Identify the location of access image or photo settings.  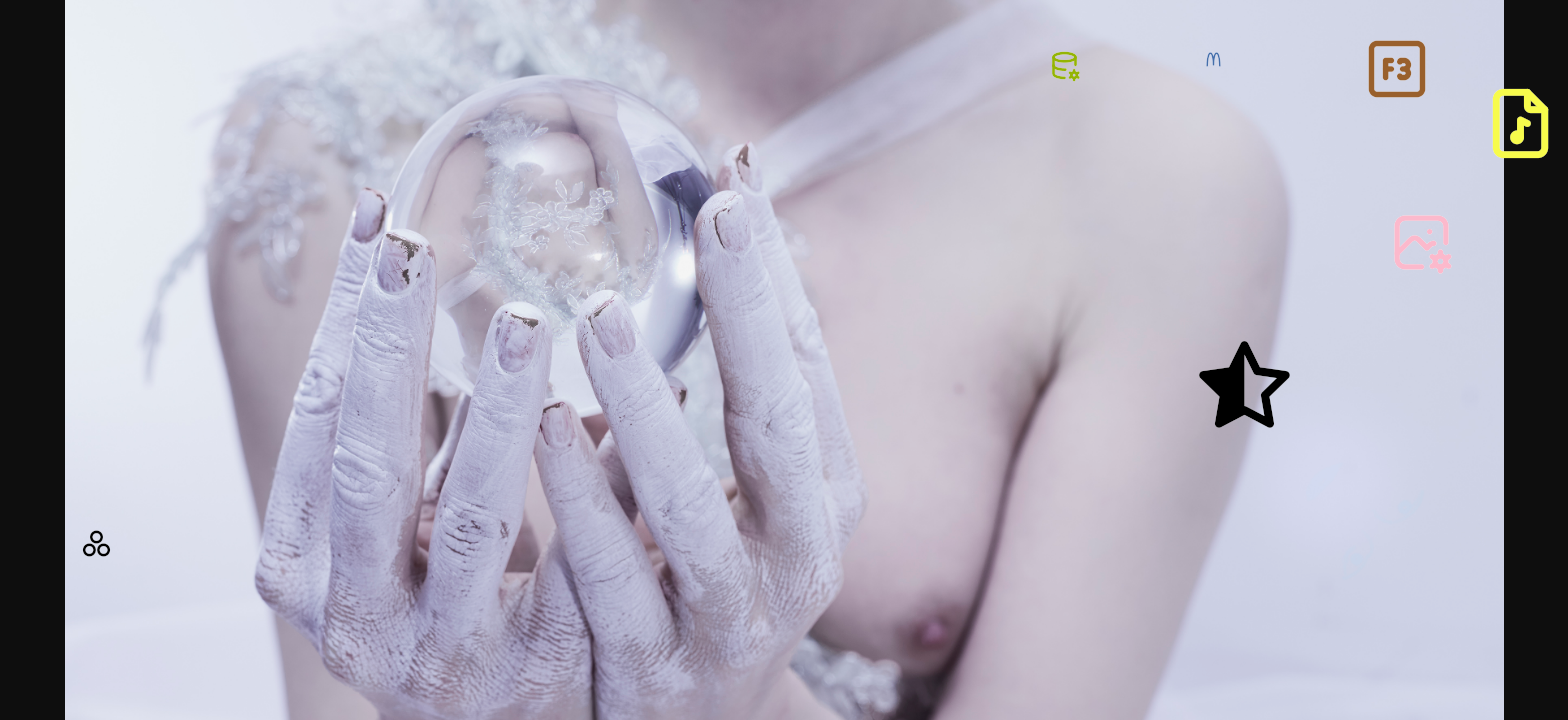
(1421, 242).